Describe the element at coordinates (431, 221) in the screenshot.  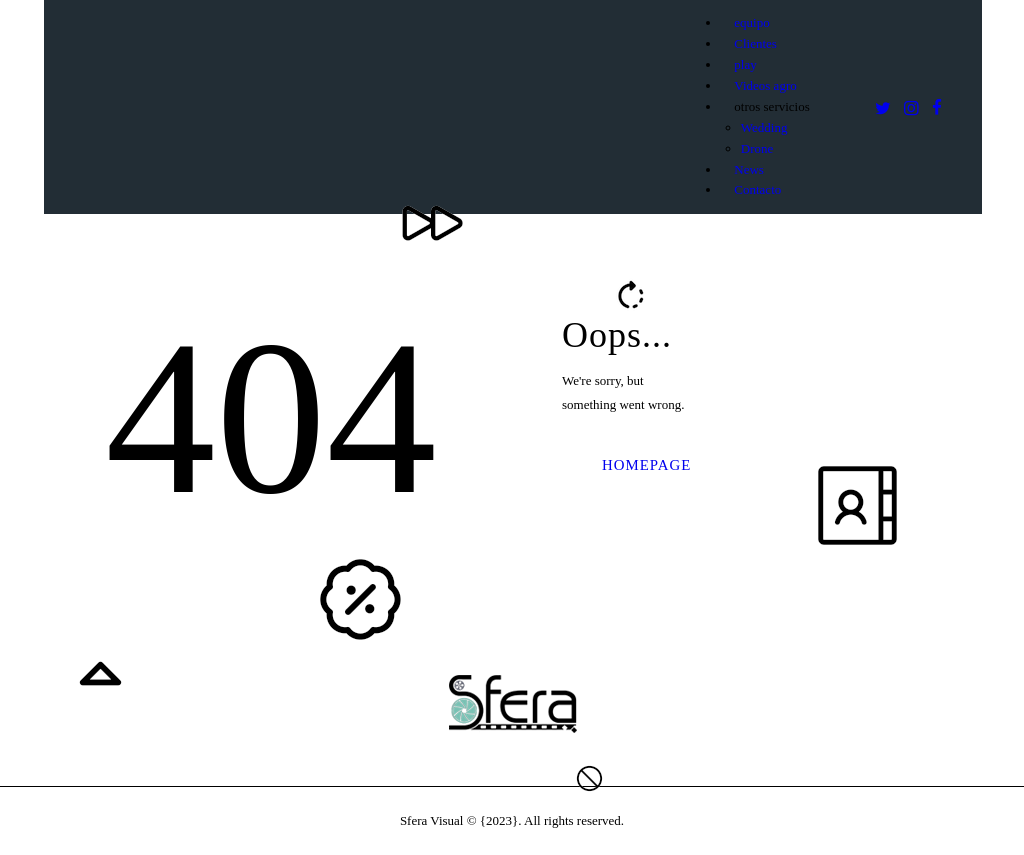
I see `skip forward in media playback` at that location.